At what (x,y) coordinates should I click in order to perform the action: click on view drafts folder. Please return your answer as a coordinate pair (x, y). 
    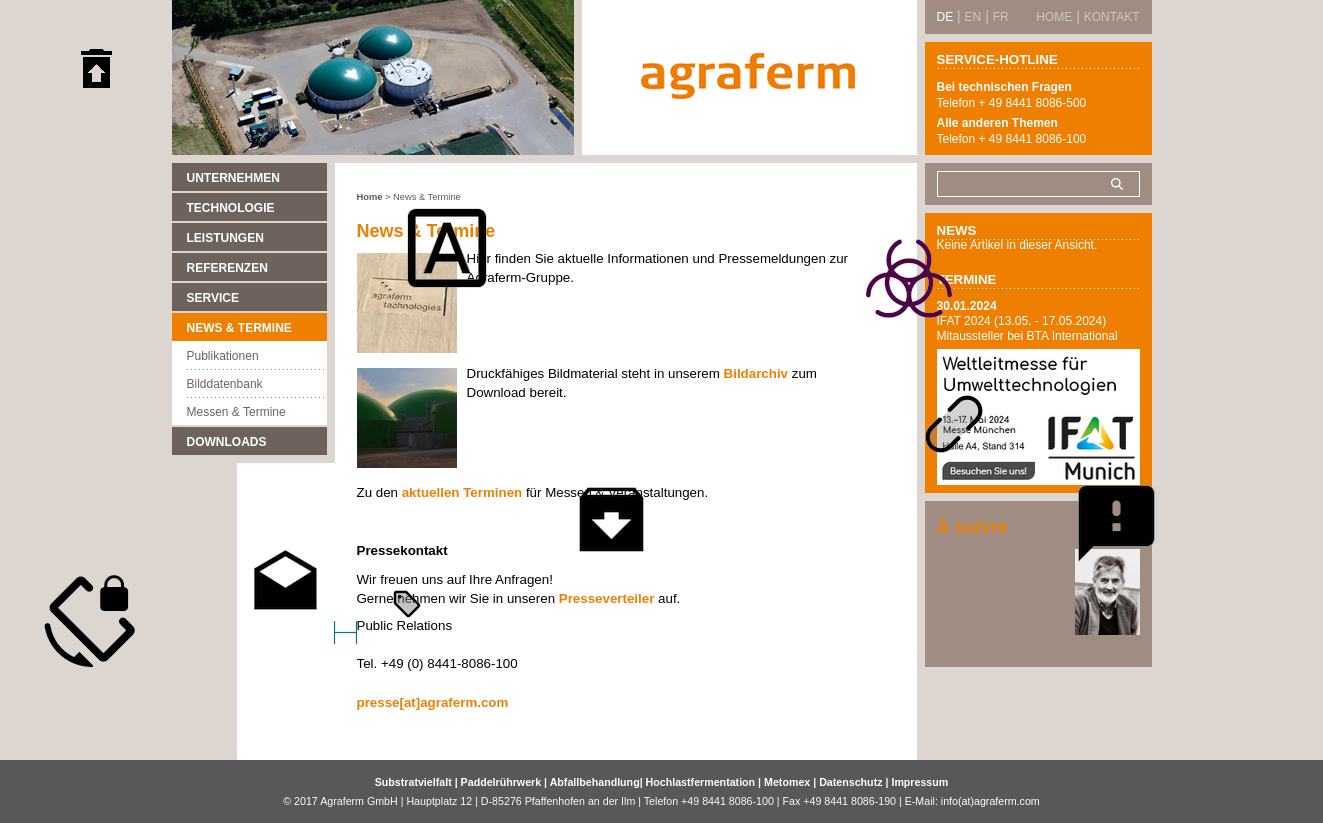
    Looking at the image, I should click on (285, 584).